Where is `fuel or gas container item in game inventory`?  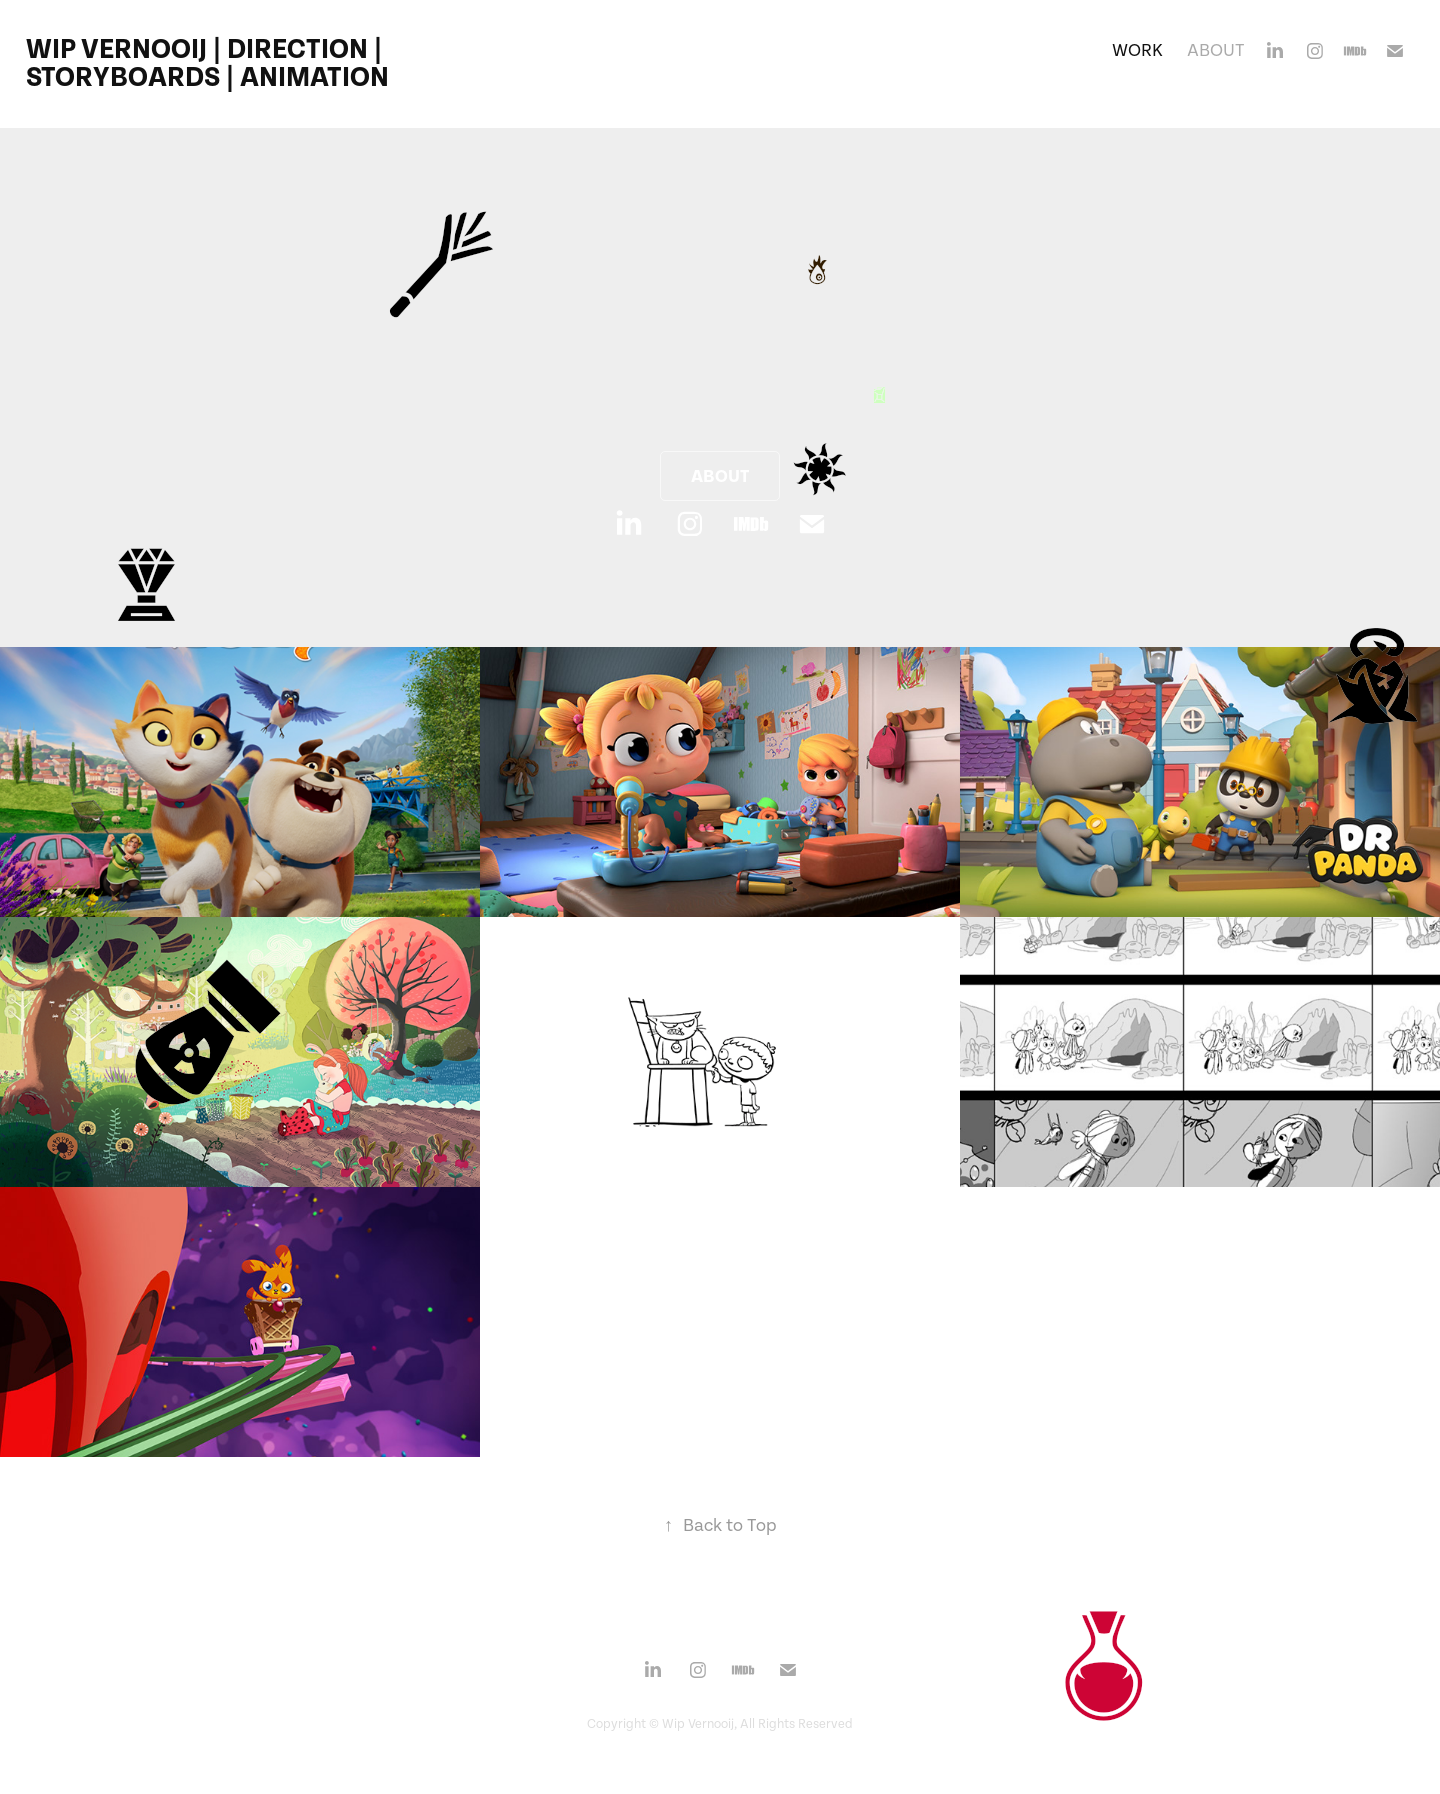
fuel or gas container item in game inventory is located at coordinates (879, 394).